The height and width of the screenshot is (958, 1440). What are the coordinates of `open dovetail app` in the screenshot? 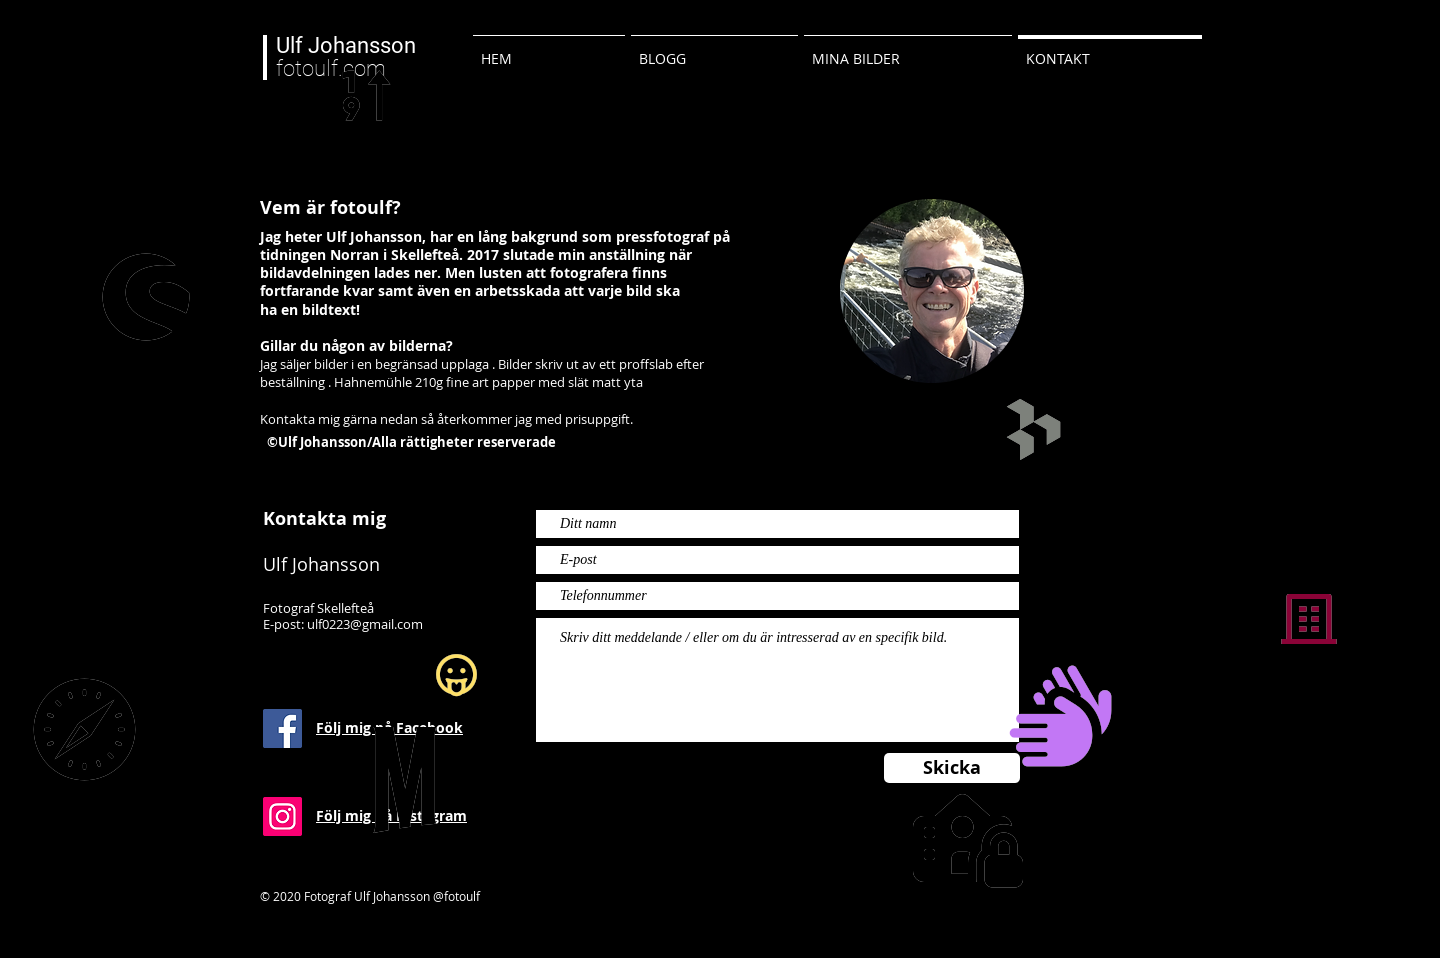 It's located at (1033, 429).